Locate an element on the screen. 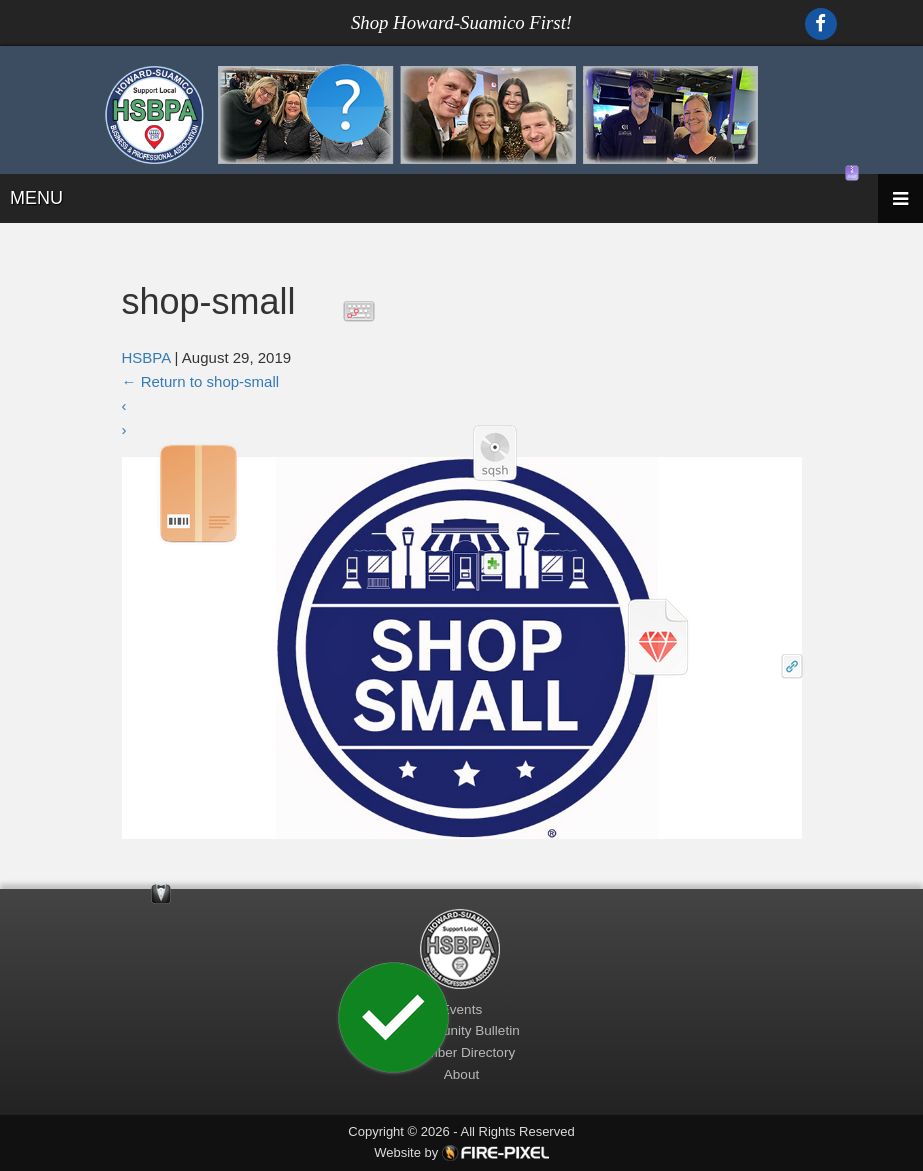 Image resolution: width=923 pixels, height=1171 pixels. a squashfs compressed filesystem archive file is located at coordinates (495, 453).